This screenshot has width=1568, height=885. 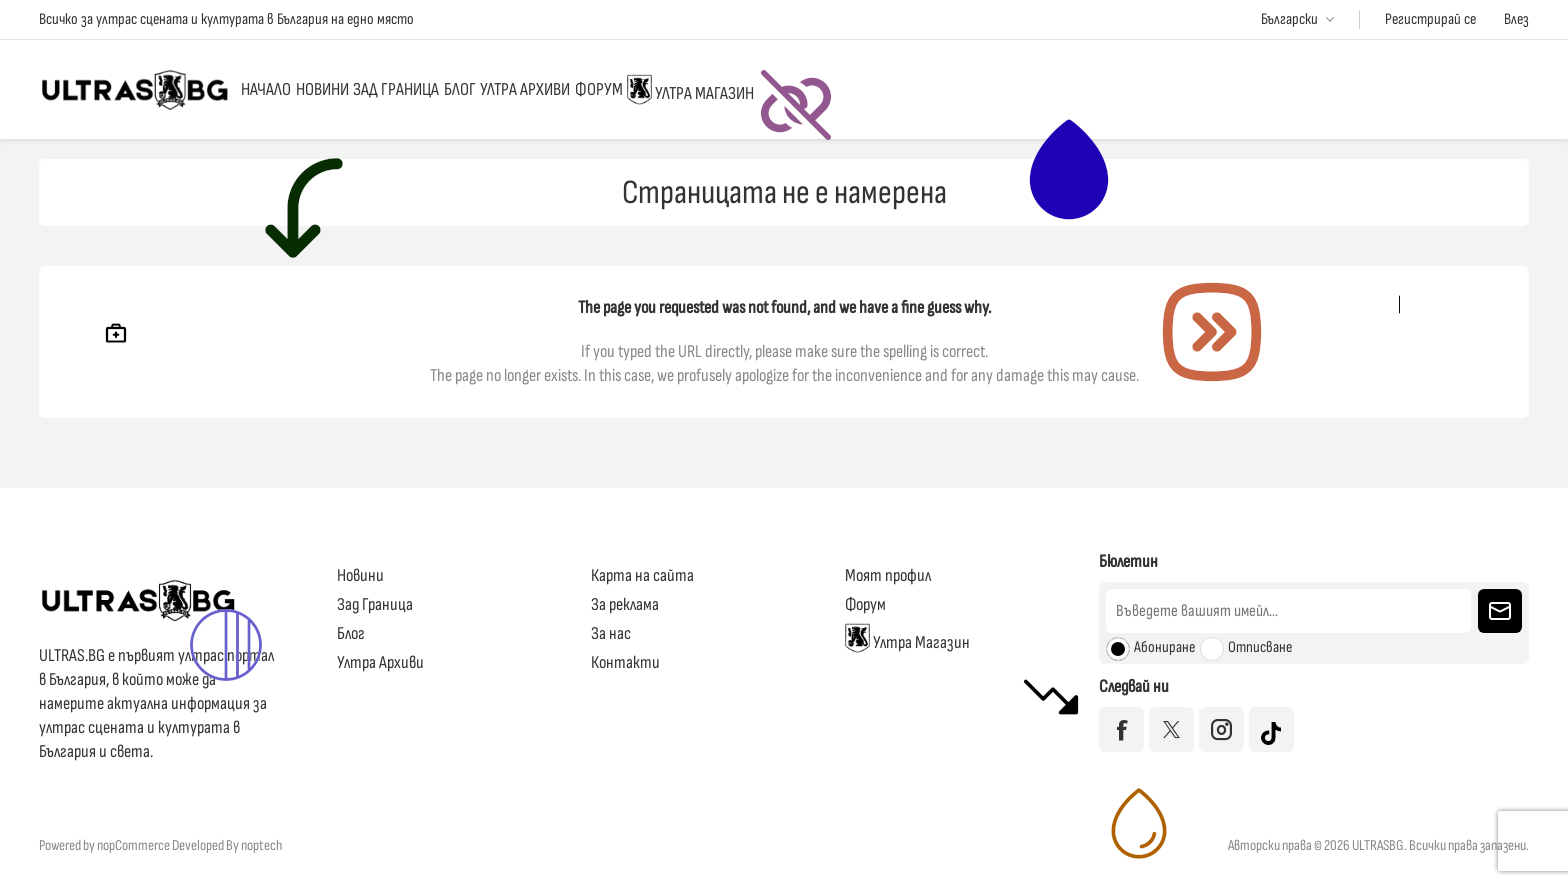 I want to click on indicates water or liquid-related settings, so click(x=1139, y=826).